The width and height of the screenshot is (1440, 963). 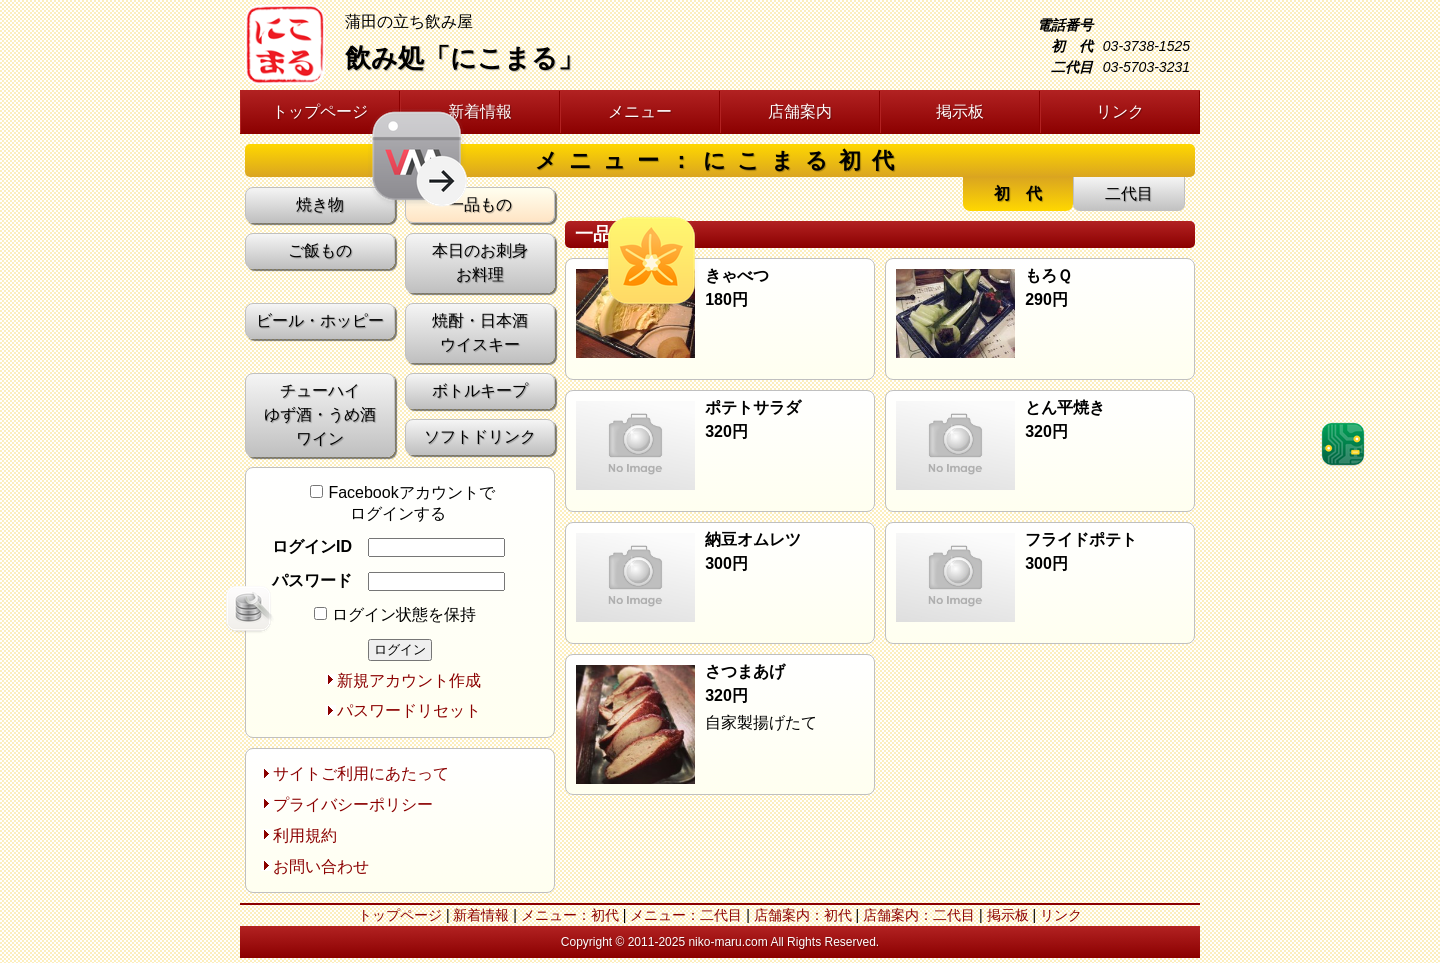 What do you see at coordinates (651, 260) in the screenshot?
I see `open vanilla os application` at bounding box center [651, 260].